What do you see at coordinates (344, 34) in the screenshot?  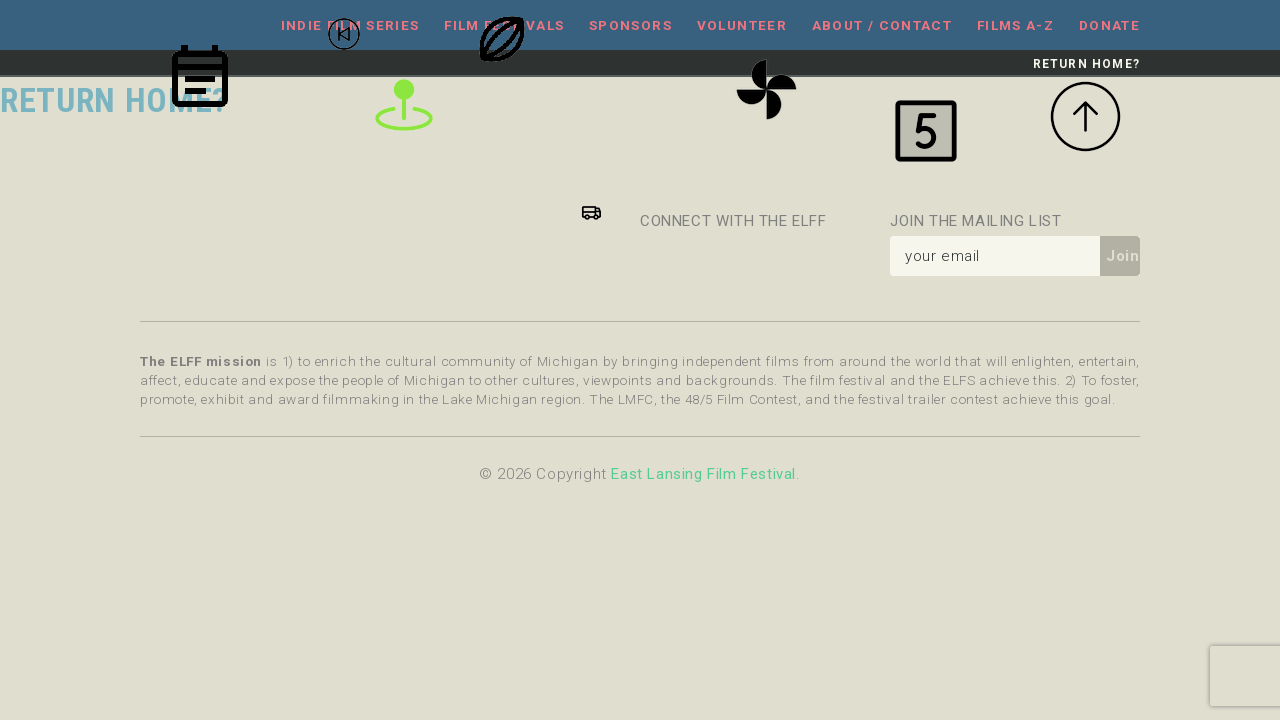 I see `skip to previous track` at bounding box center [344, 34].